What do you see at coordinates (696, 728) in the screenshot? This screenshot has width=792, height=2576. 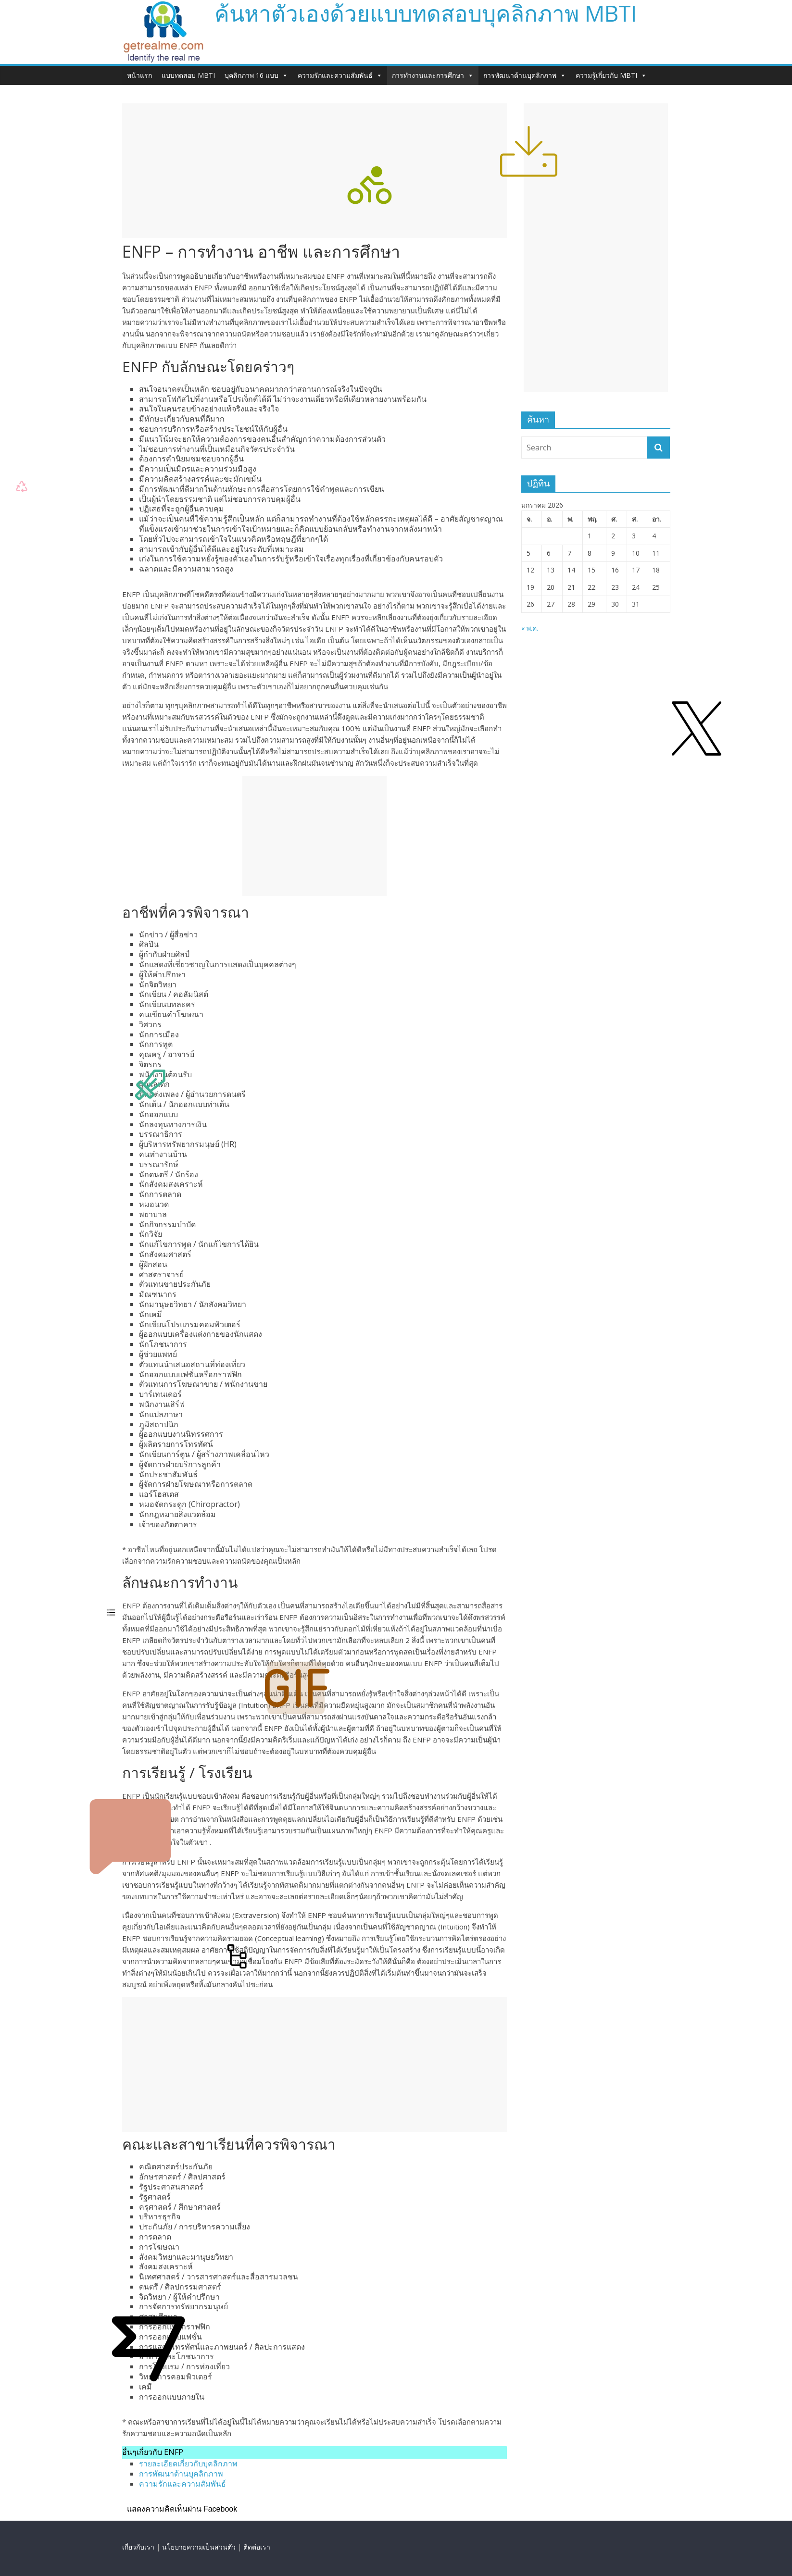 I see `open the X (formerly Twitter) app` at bounding box center [696, 728].